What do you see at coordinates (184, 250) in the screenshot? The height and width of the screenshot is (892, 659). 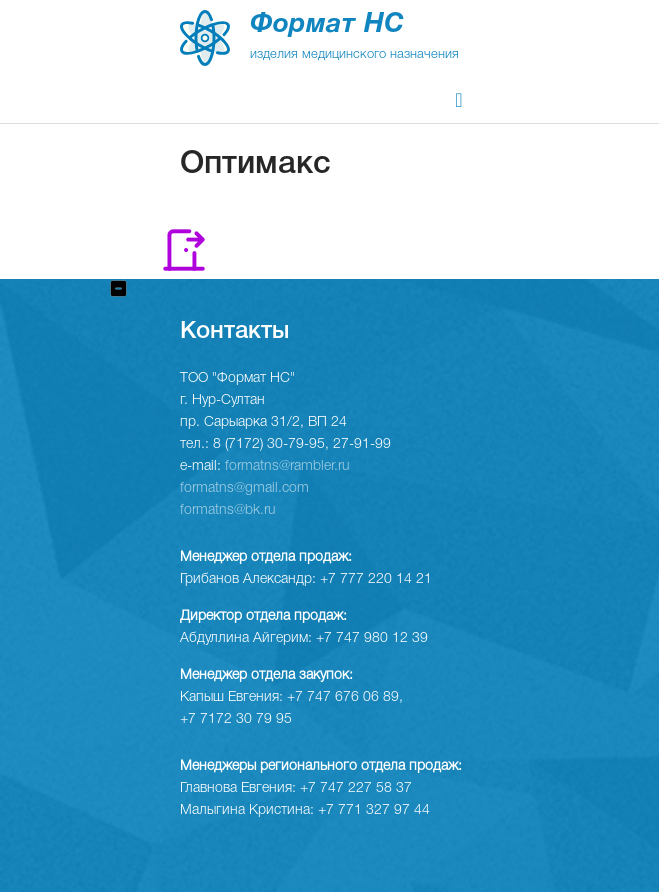 I see `log out of your account` at bounding box center [184, 250].